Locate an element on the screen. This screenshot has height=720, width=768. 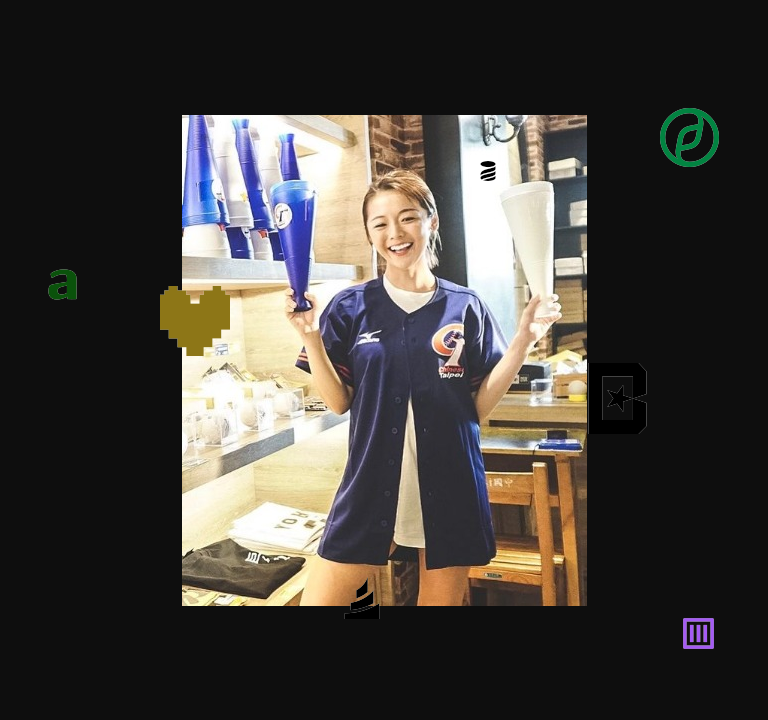
babelio logo - link to book cataloging and social reading platform is located at coordinates (362, 598).